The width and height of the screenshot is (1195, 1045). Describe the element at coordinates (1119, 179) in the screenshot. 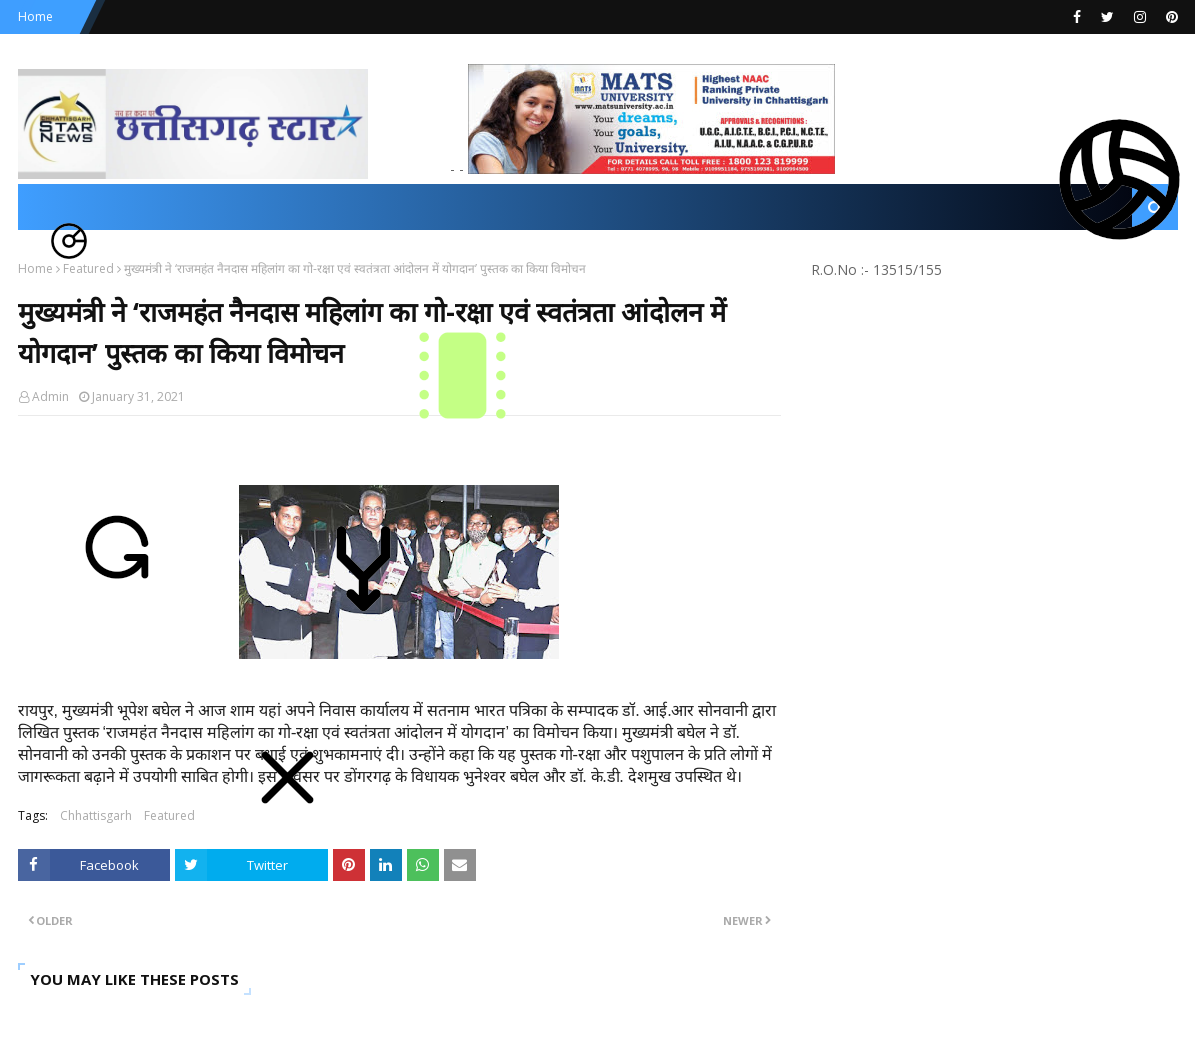

I see `view volleyball or beach sports activities` at that location.